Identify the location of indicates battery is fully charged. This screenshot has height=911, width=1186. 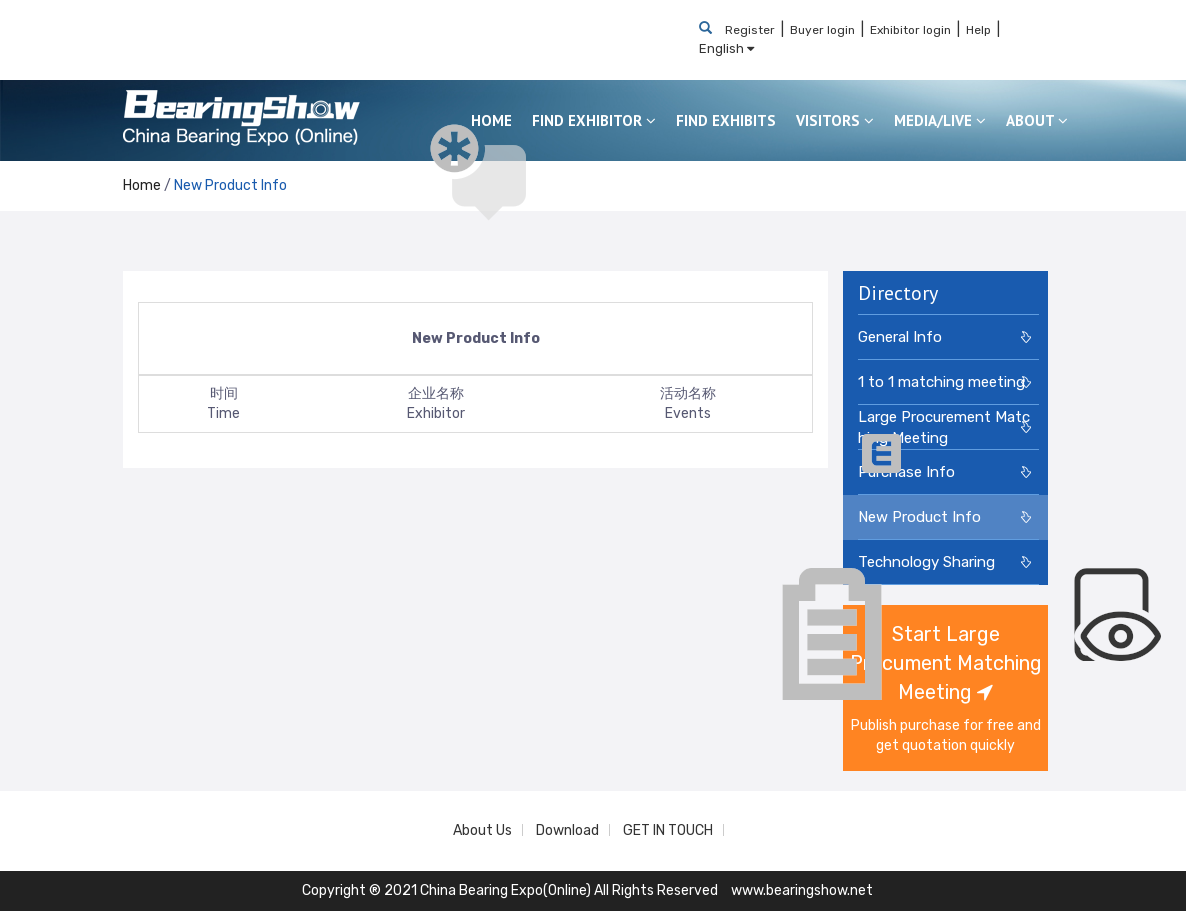
(832, 634).